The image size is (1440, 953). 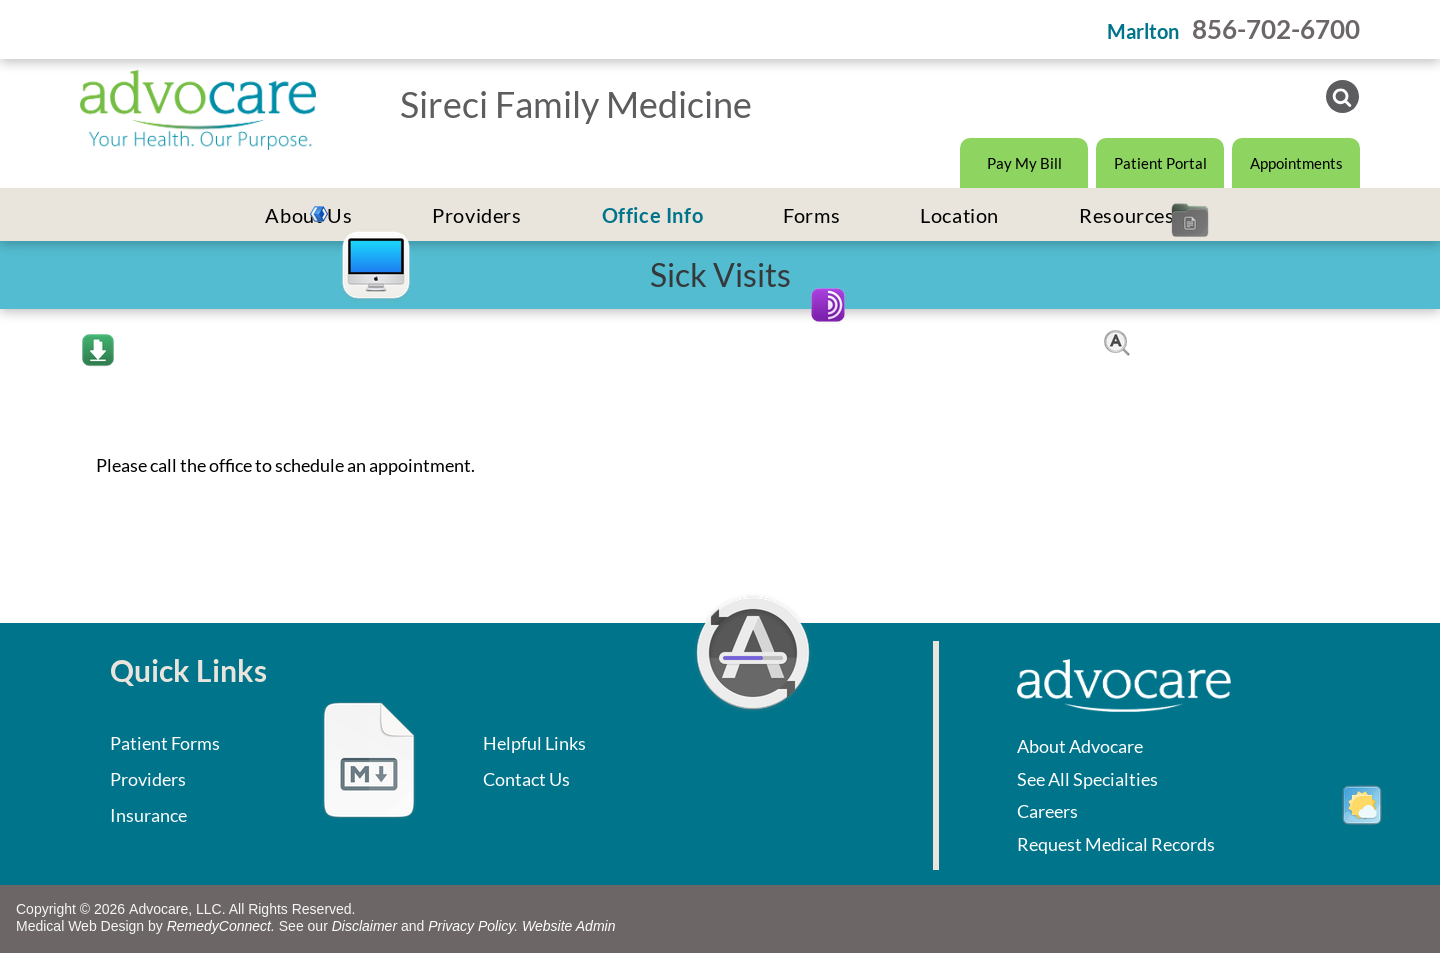 I want to click on a markdown text file, so click(x=369, y=760).